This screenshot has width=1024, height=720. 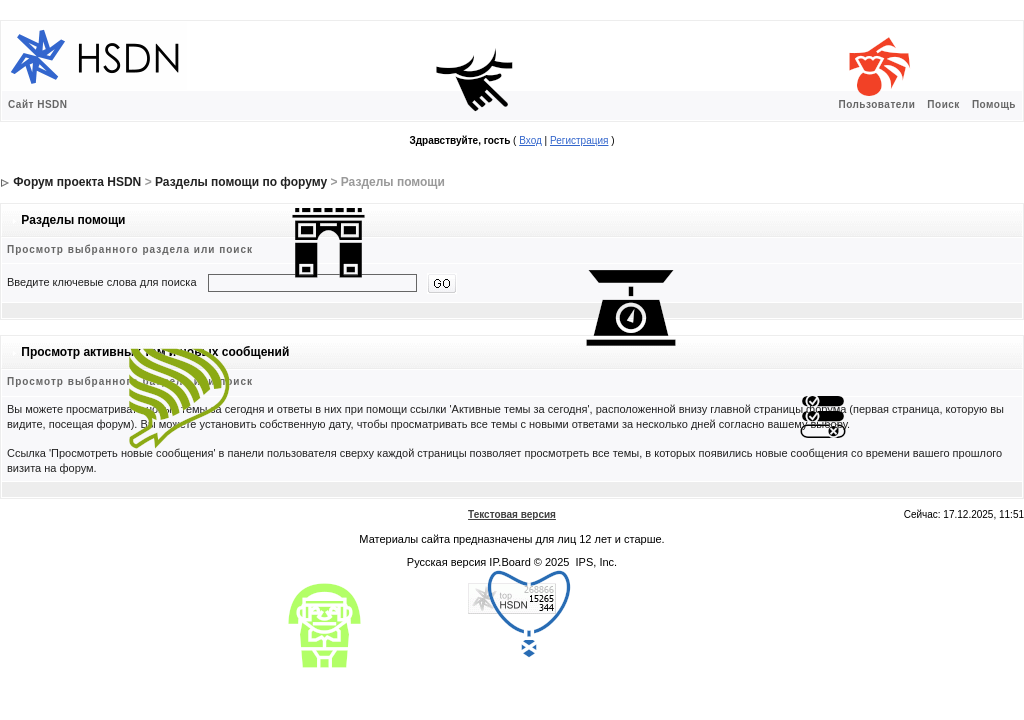 What do you see at coordinates (328, 236) in the screenshot?
I see `view Paris landmarks or points of interest` at bounding box center [328, 236].